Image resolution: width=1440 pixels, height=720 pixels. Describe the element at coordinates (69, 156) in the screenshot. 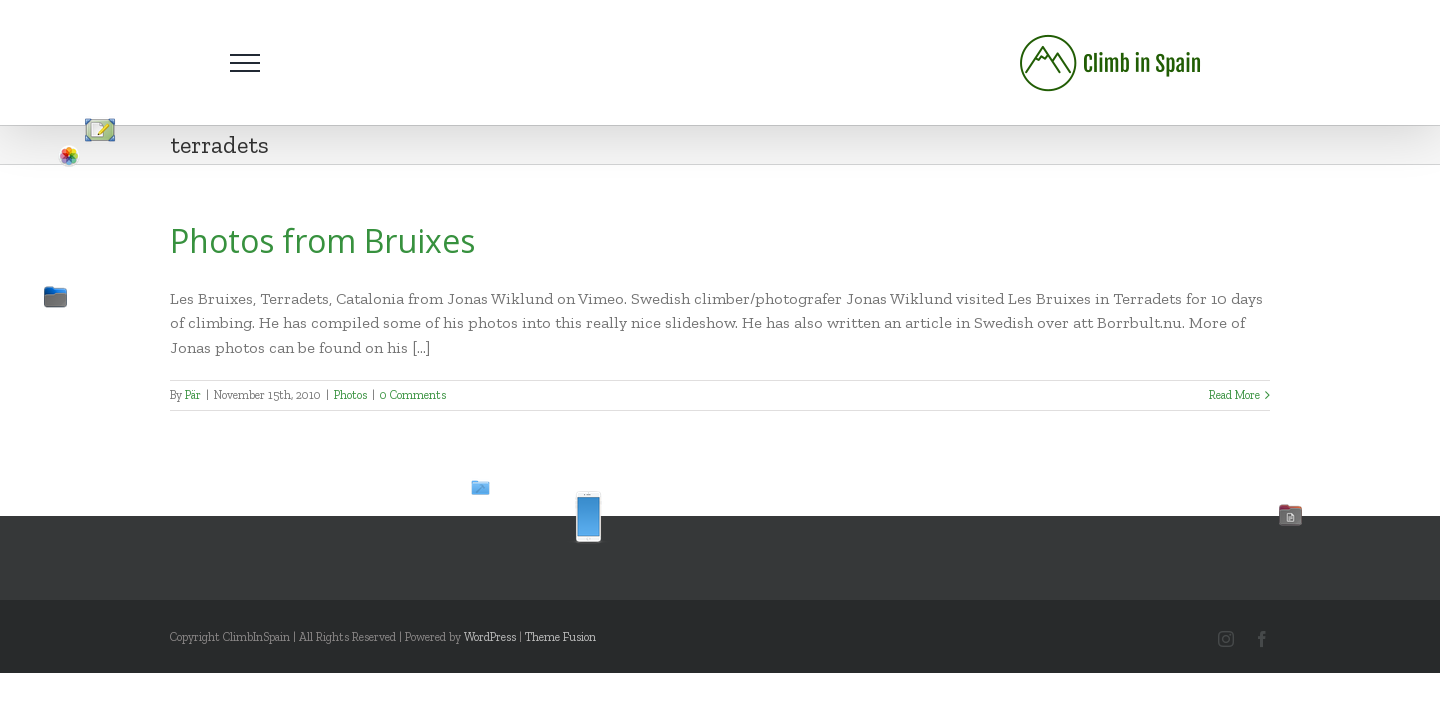

I see `open photos preferences or settings` at that location.